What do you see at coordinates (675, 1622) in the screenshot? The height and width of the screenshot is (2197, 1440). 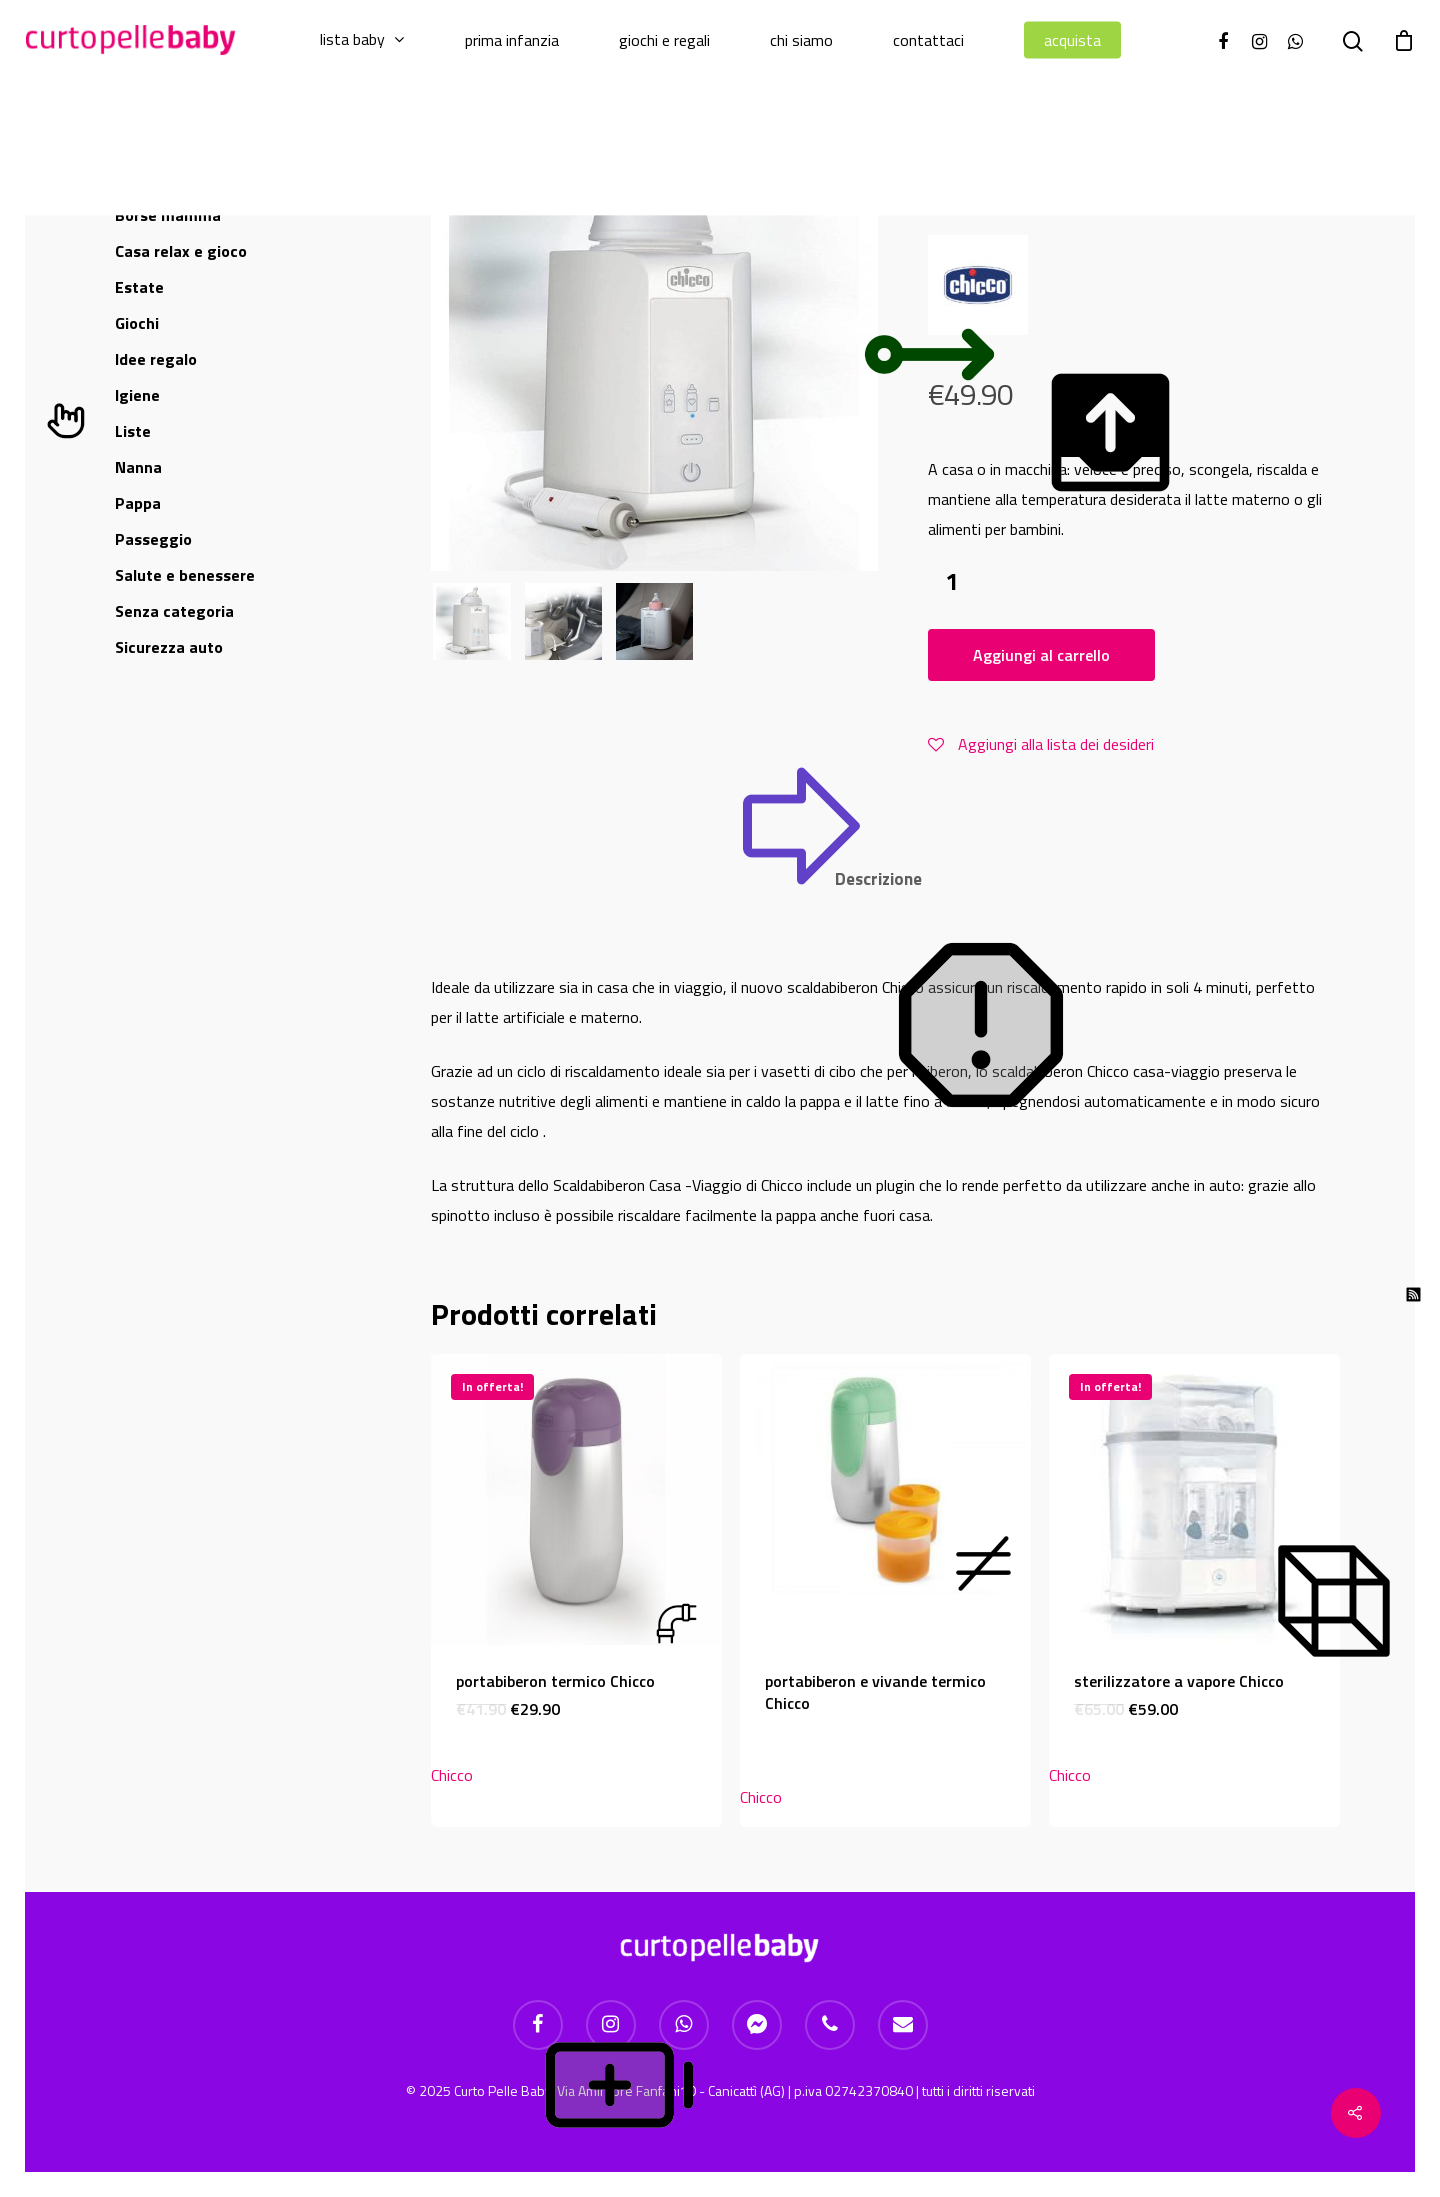 I see `represents plumbing or pipeline functionality` at bounding box center [675, 1622].